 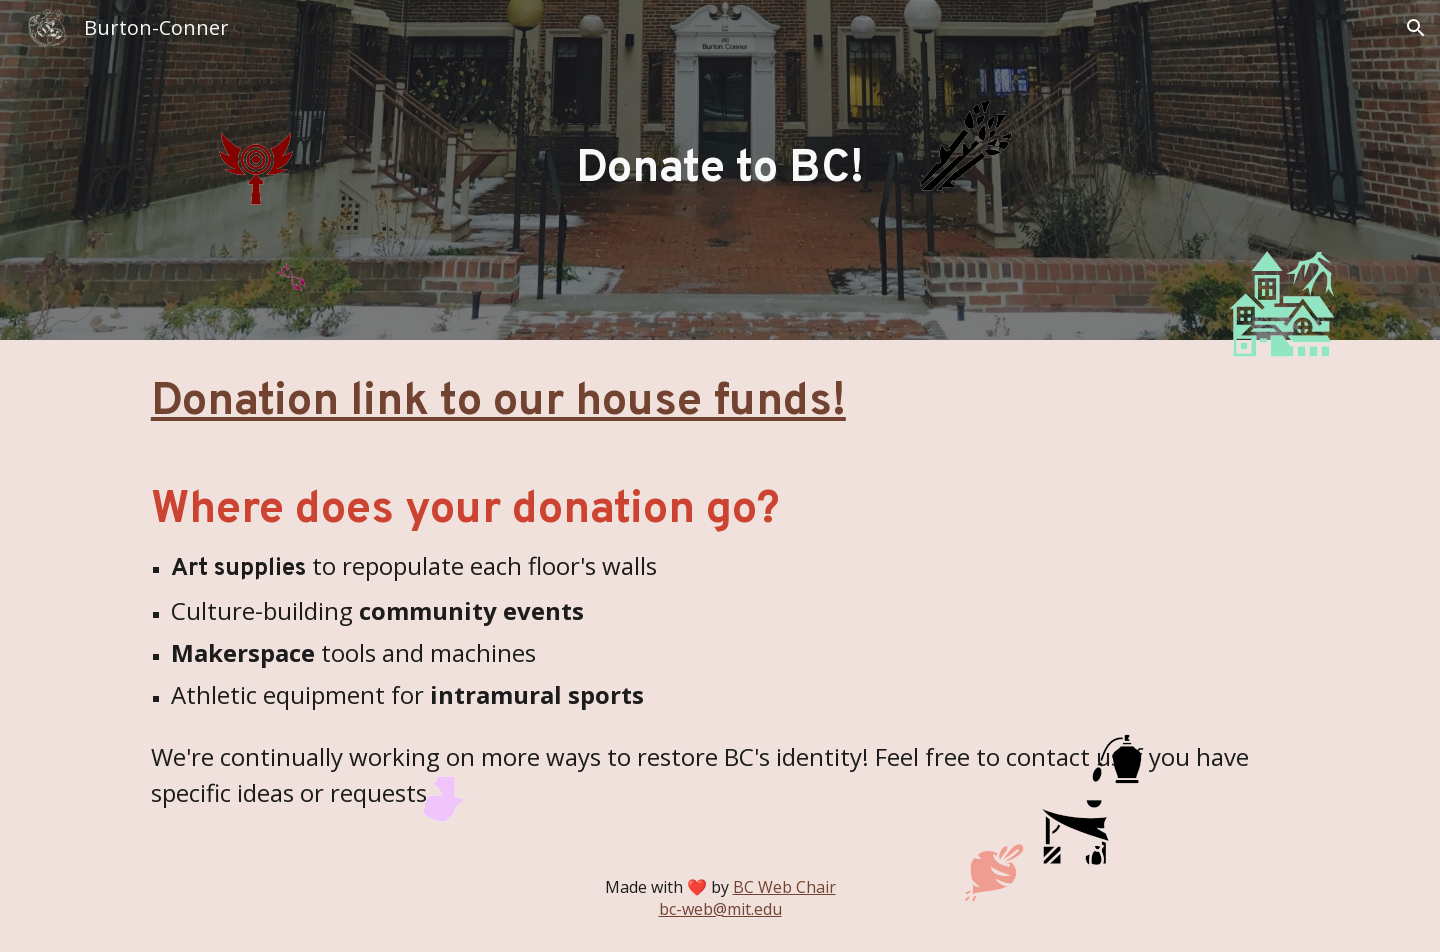 What do you see at coordinates (444, 799) in the screenshot?
I see `select Guatemala as your country or region` at bounding box center [444, 799].